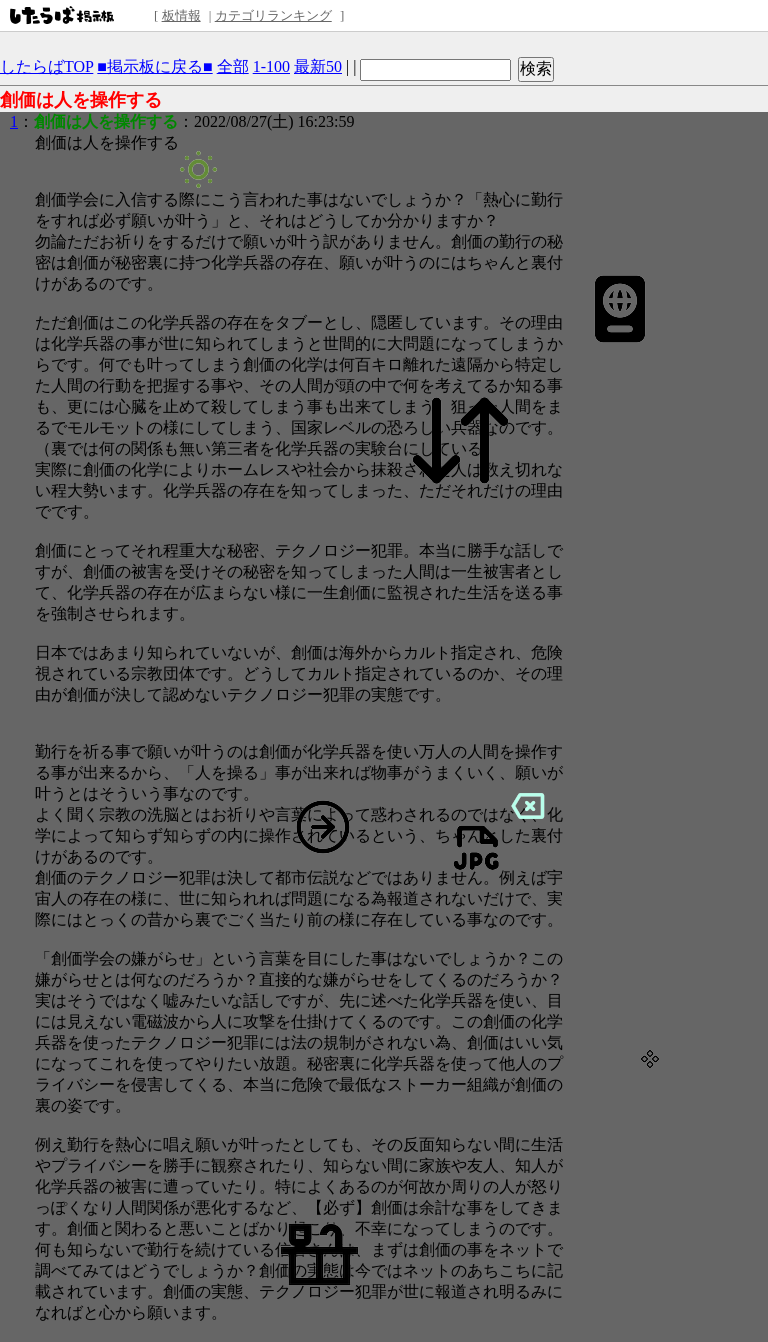 Image resolution: width=768 pixels, height=1342 pixels. What do you see at coordinates (477, 849) in the screenshot?
I see `view or open a JPG image file` at bounding box center [477, 849].